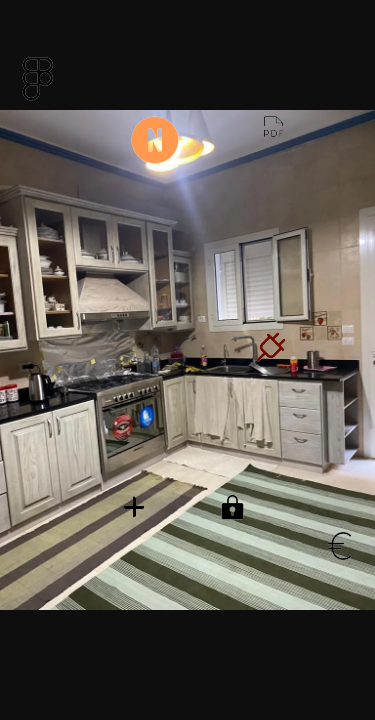 This screenshot has width=375, height=720. Describe the element at coordinates (37, 78) in the screenshot. I see `open Figma design file` at that location.